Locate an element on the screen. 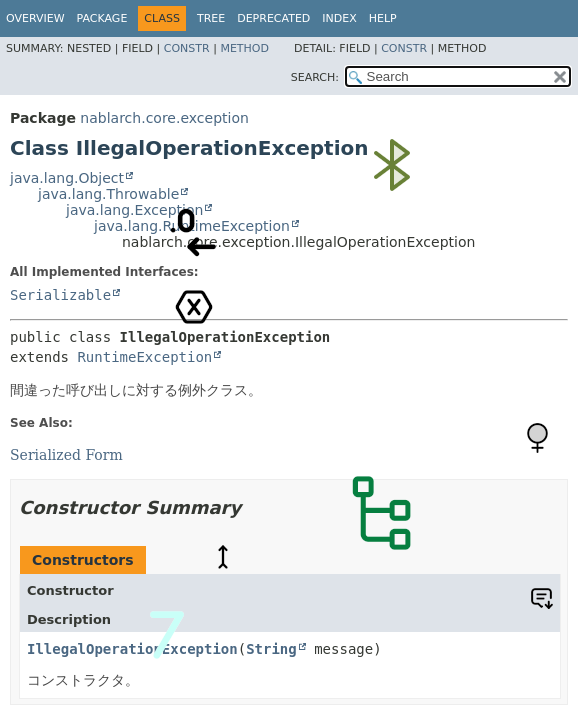 Image resolution: width=578 pixels, height=720 pixels. indicates the number seven in a list or count is located at coordinates (167, 635).